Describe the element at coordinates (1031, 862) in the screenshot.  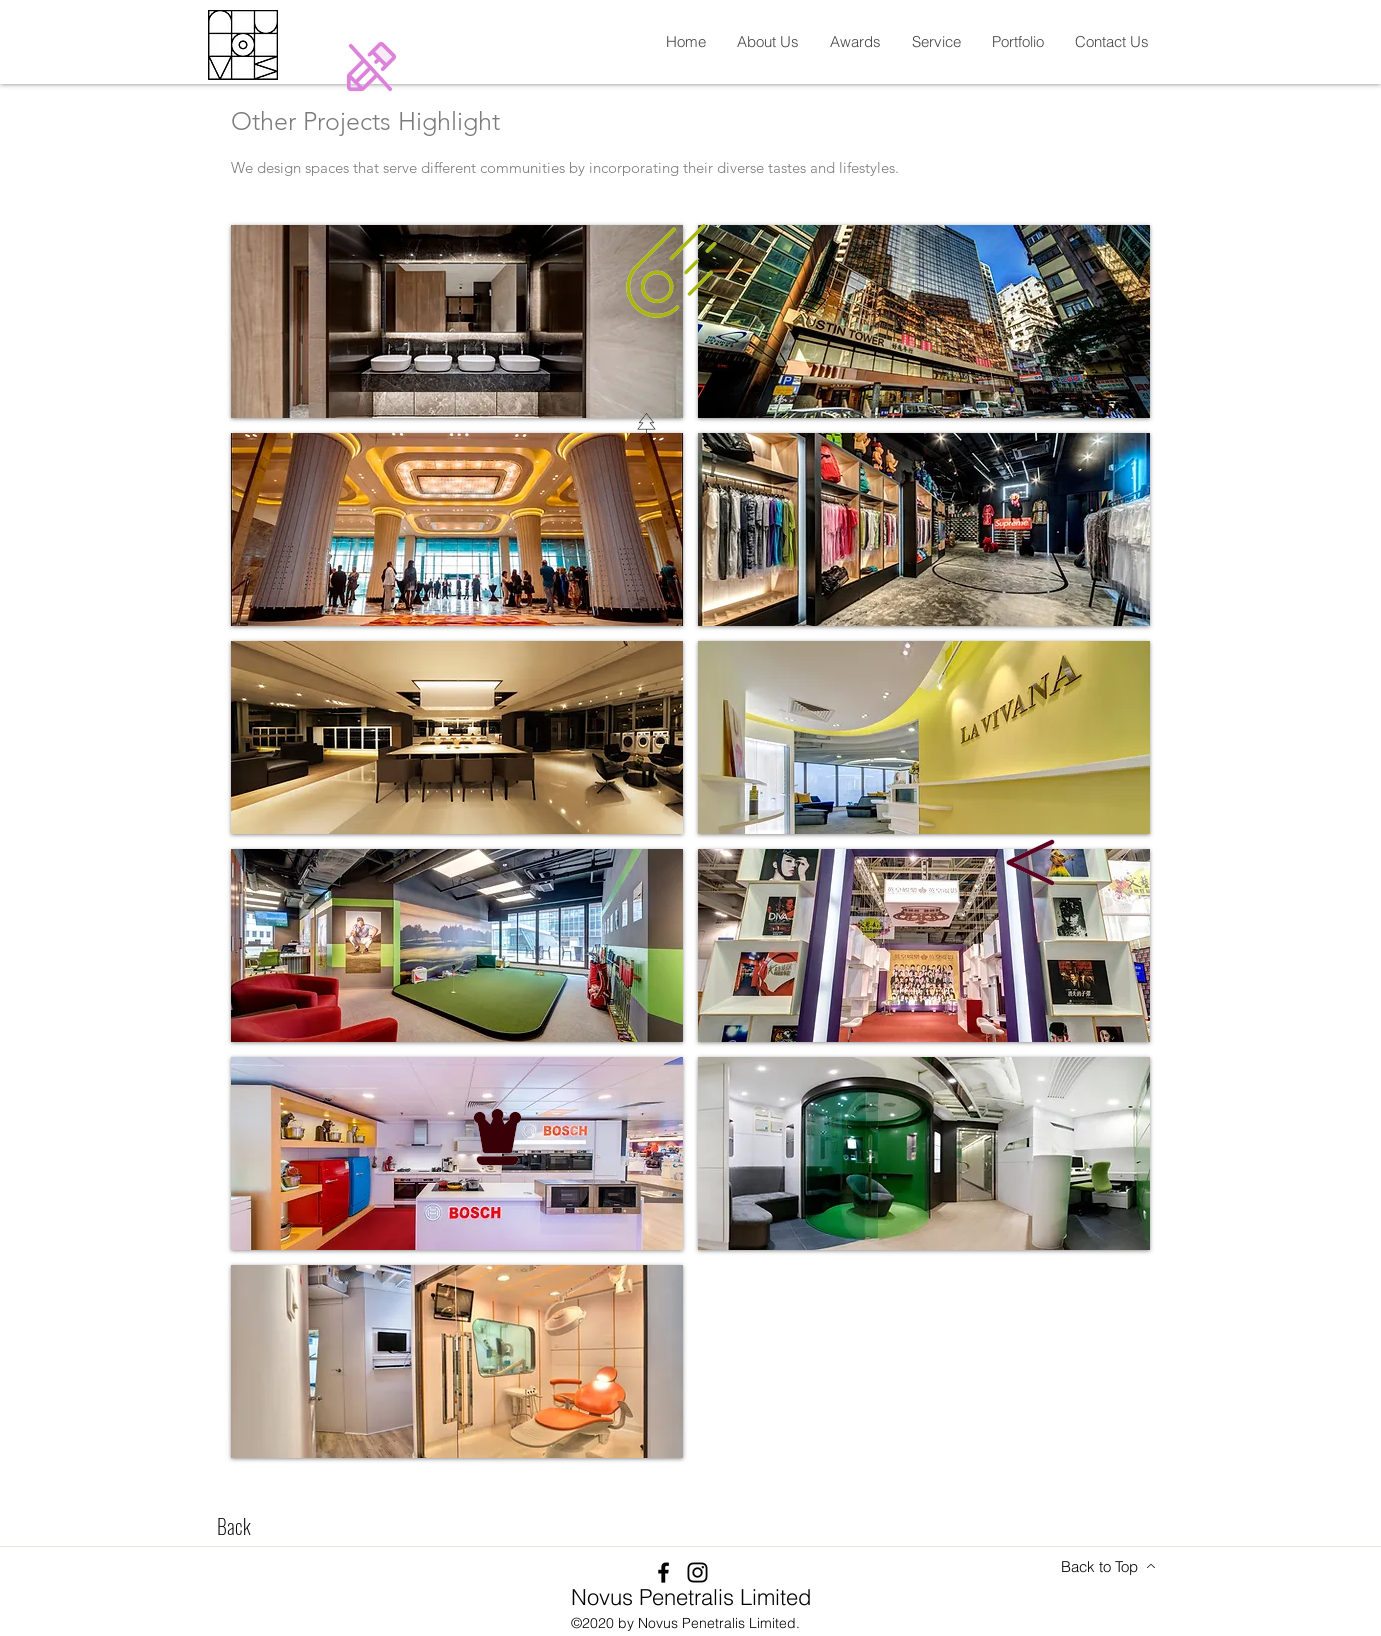
I see `navigate back to the previous screen` at that location.